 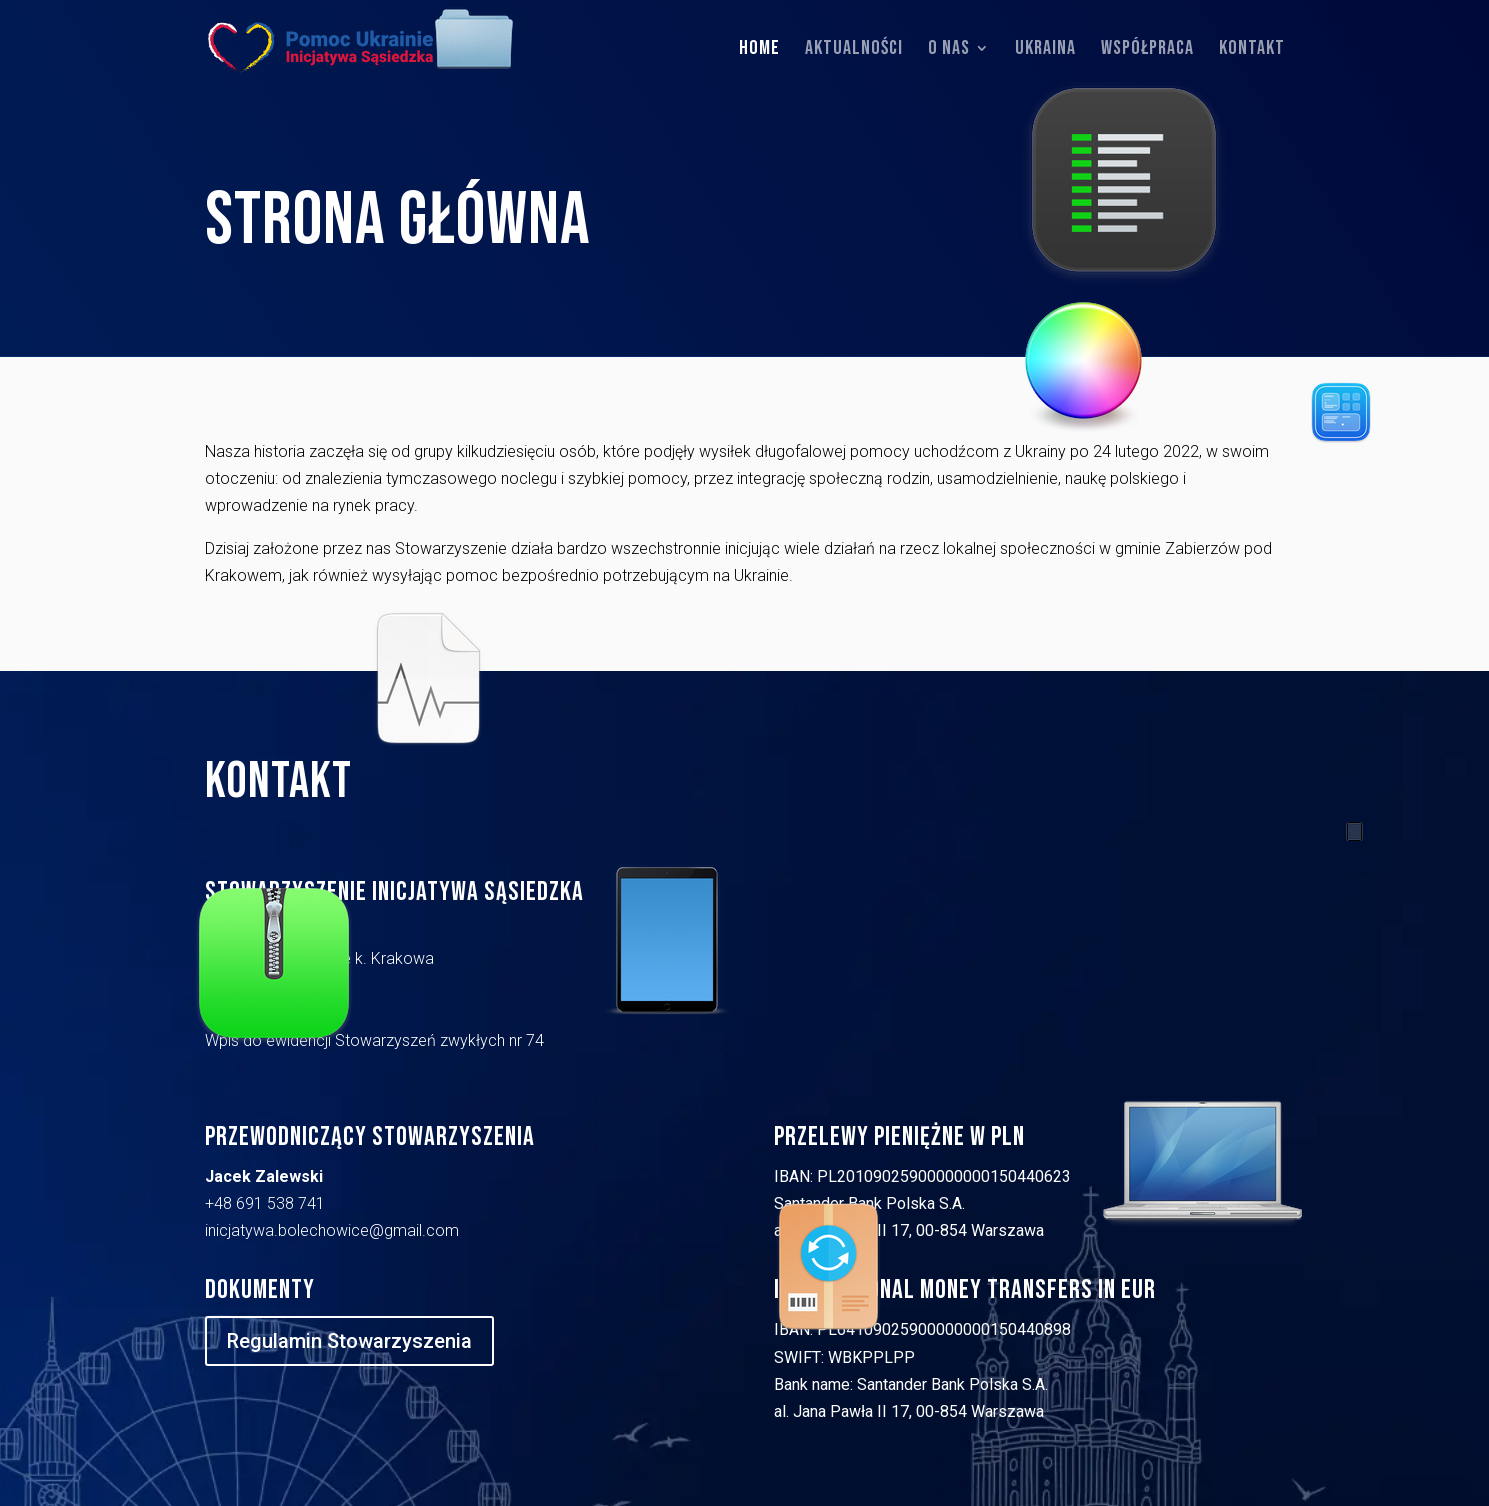 I want to click on system package upgrade in progress, so click(x=828, y=1266).